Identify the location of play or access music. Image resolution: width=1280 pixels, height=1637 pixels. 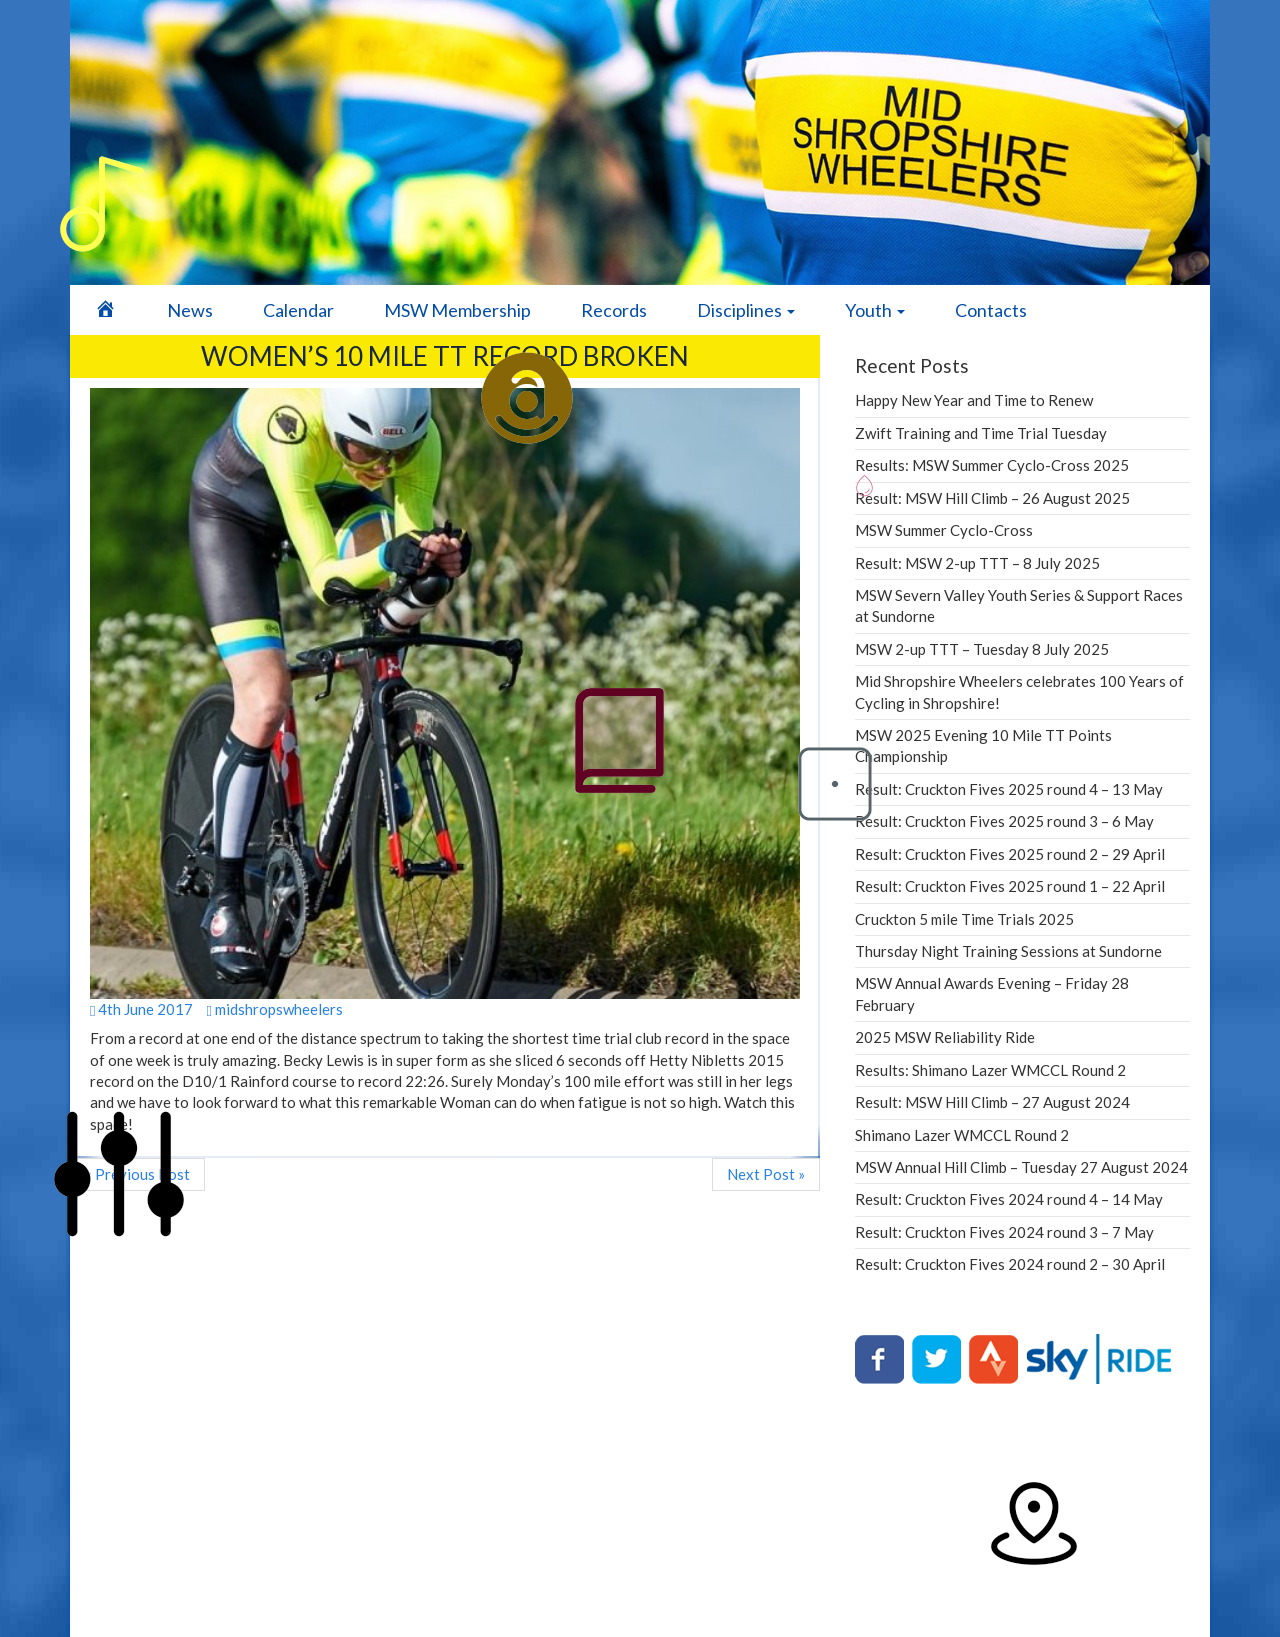
(102, 202).